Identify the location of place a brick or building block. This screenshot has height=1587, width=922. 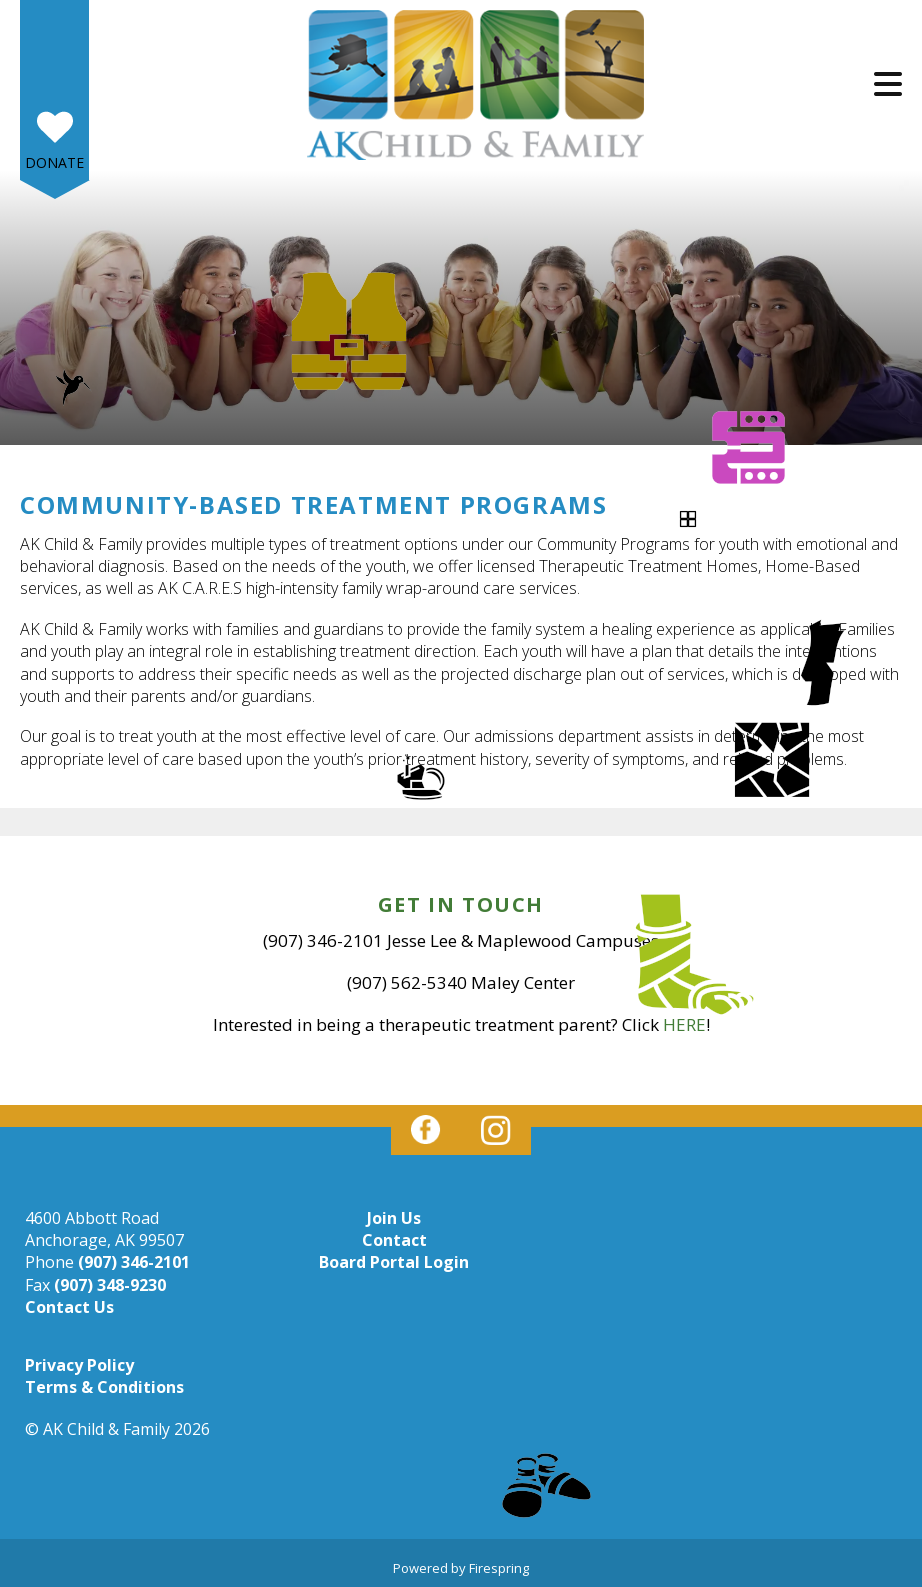
(688, 519).